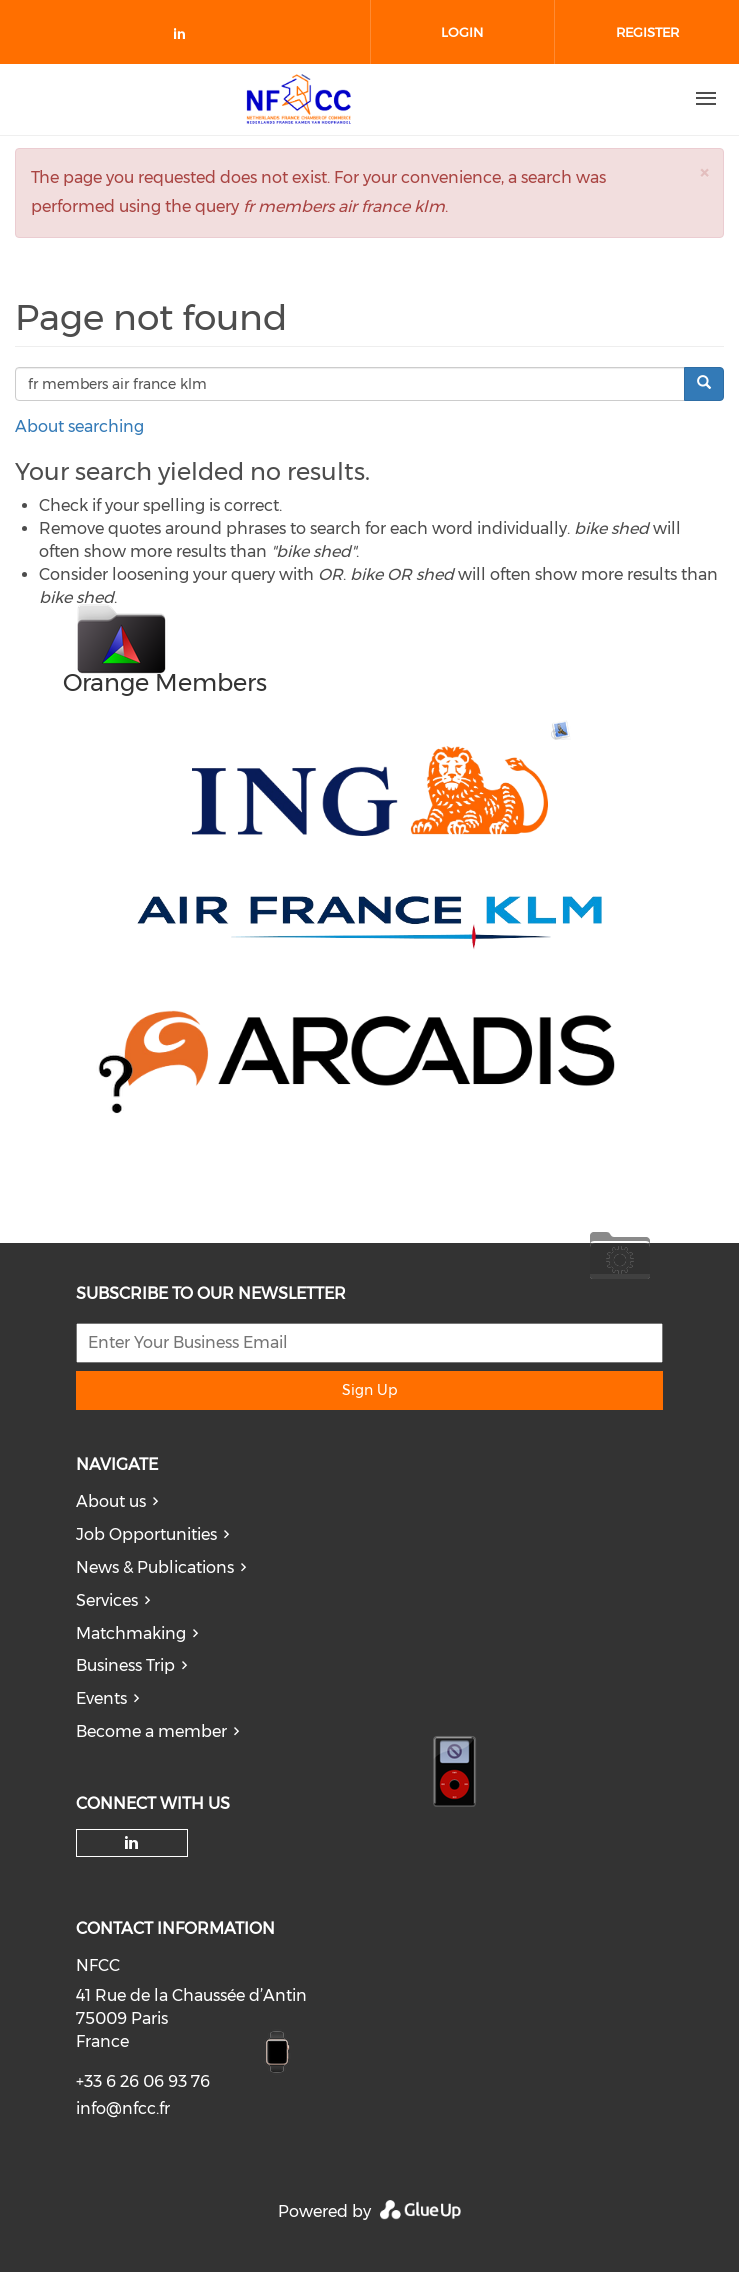 Image resolution: width=739 pixels, height=2272 pixels. What do you see at coordinates (118, 1086) in the screenshot?
I see `access help documentation or support` at bounding box center [118, 1086].